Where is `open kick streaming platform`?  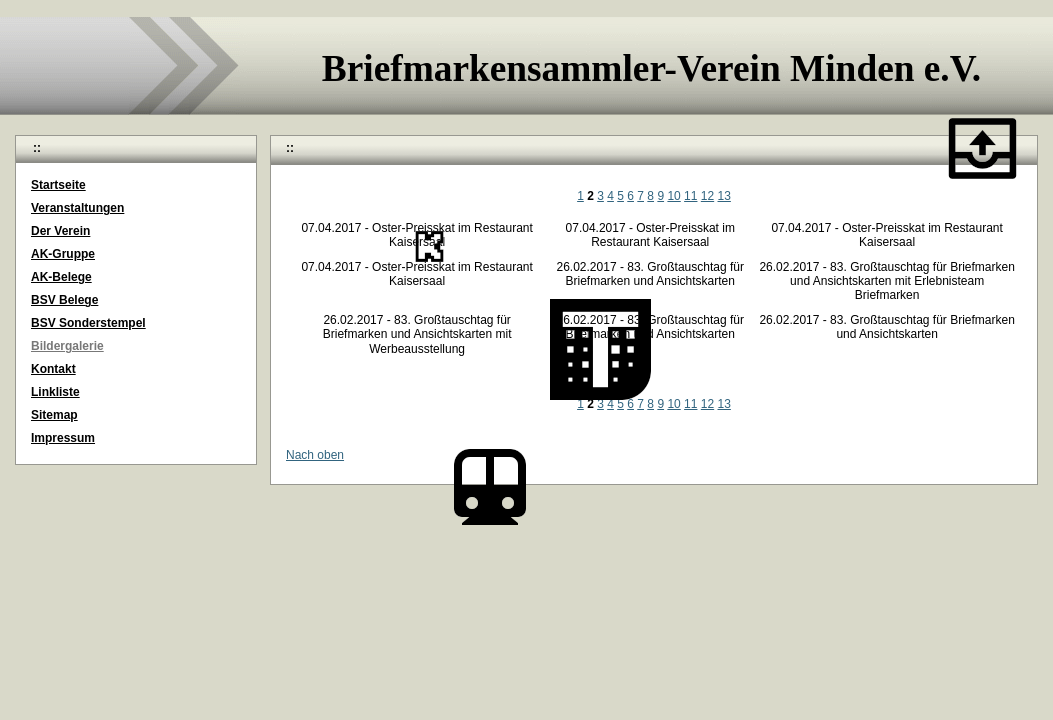
open kick streaming platform is located at coordinates (429, 246).